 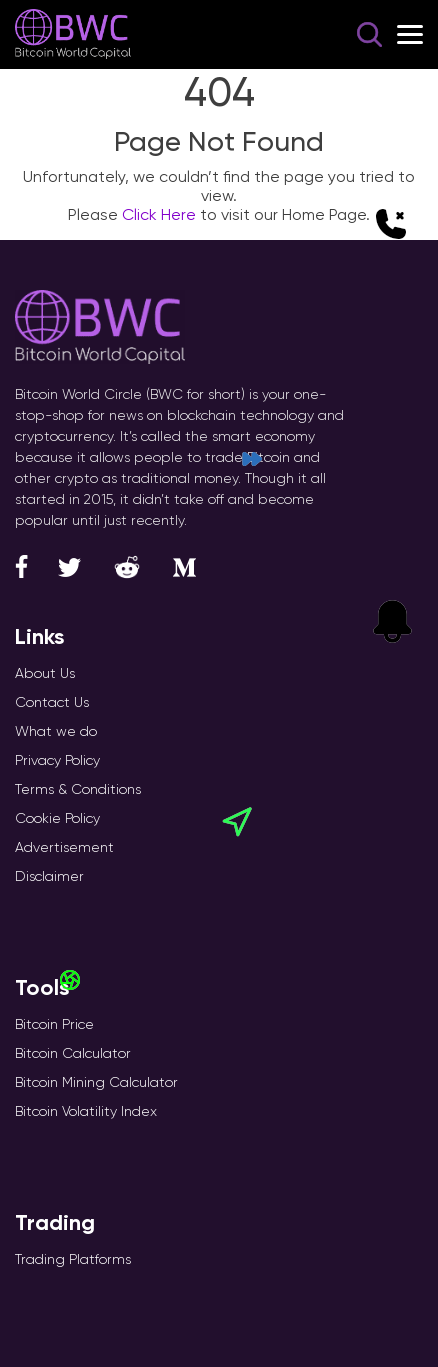 What do you see at coordinates (392, 621) in the screenshot?
I see `view notifications` at bounding box center [392, 621].